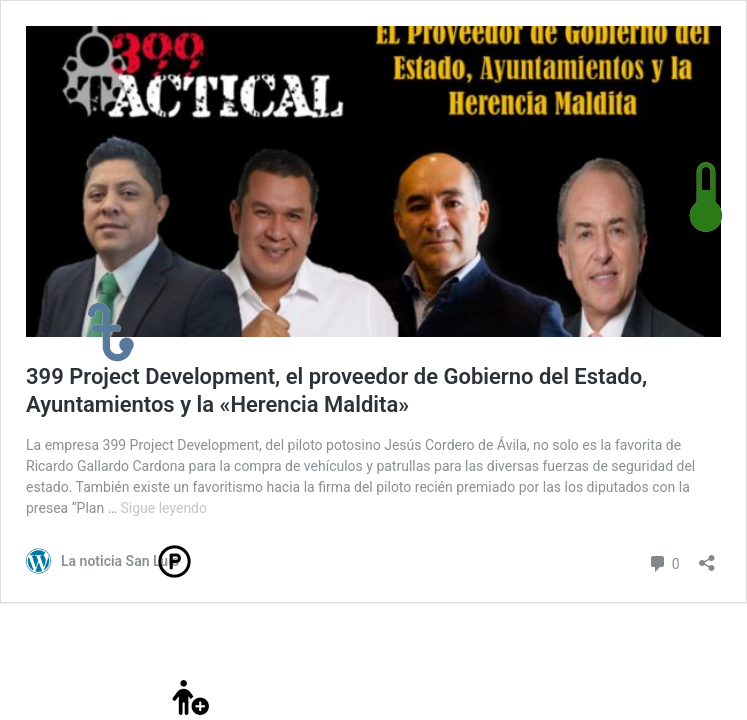 The image size is (747, 720). I want to click on view current temperature reading, so click(706, 197).